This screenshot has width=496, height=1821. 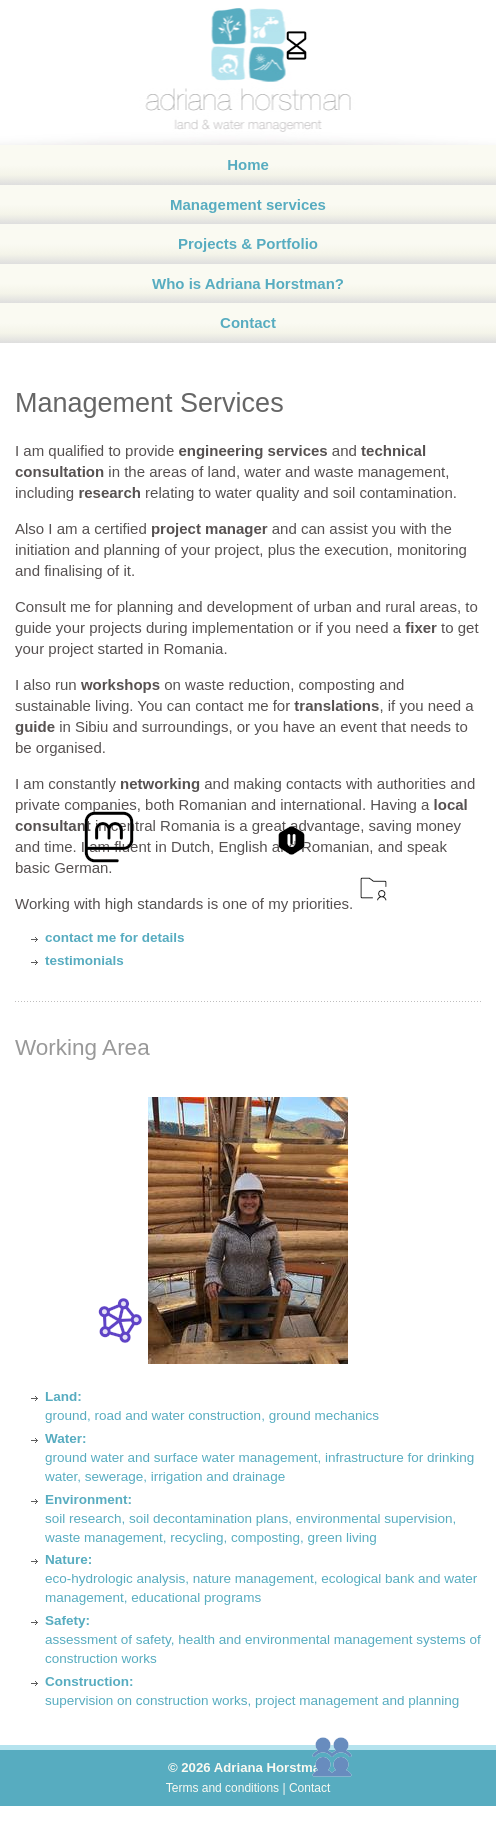 What do you see at coordinates (109, 836) in the screenshot?
I see `open mastodon app` at bounding box center [109, 836].